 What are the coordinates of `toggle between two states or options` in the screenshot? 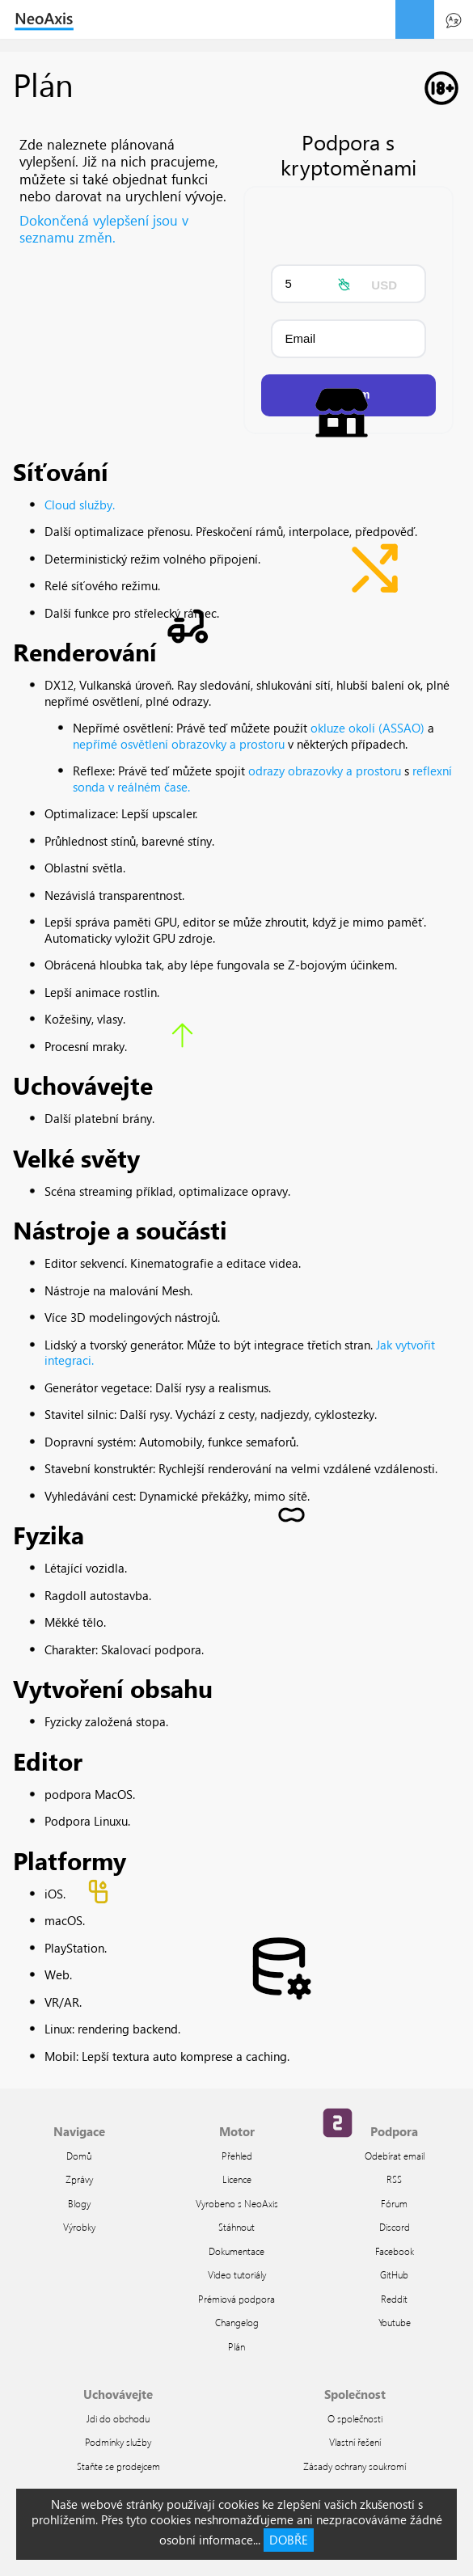 It's located at (374, 569).